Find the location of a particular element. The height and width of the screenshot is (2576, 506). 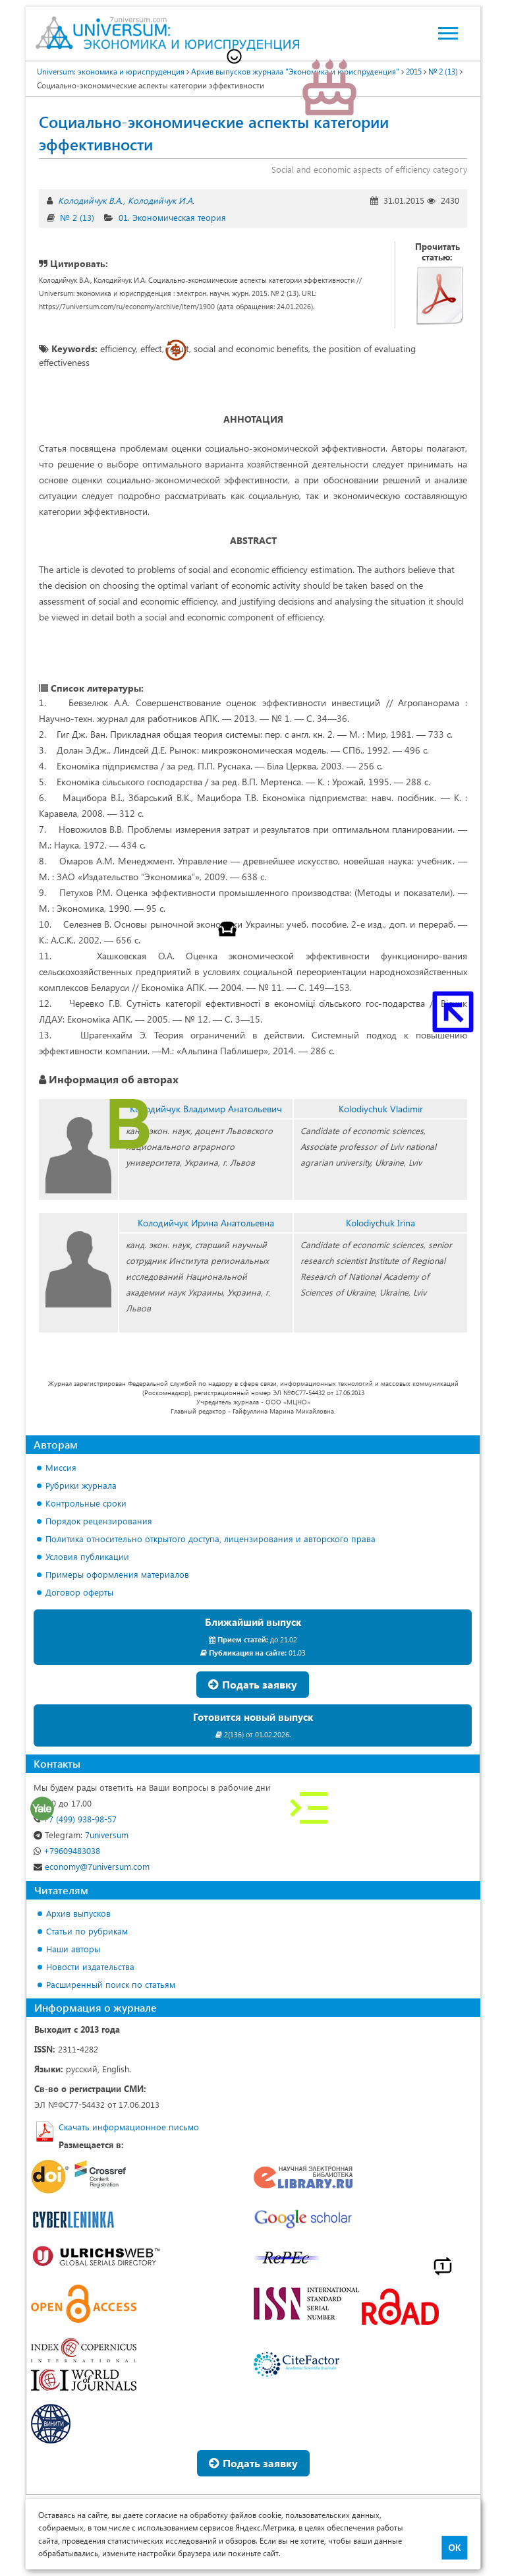

barmenia insurance company logo is located at coordinates (129, 1123).